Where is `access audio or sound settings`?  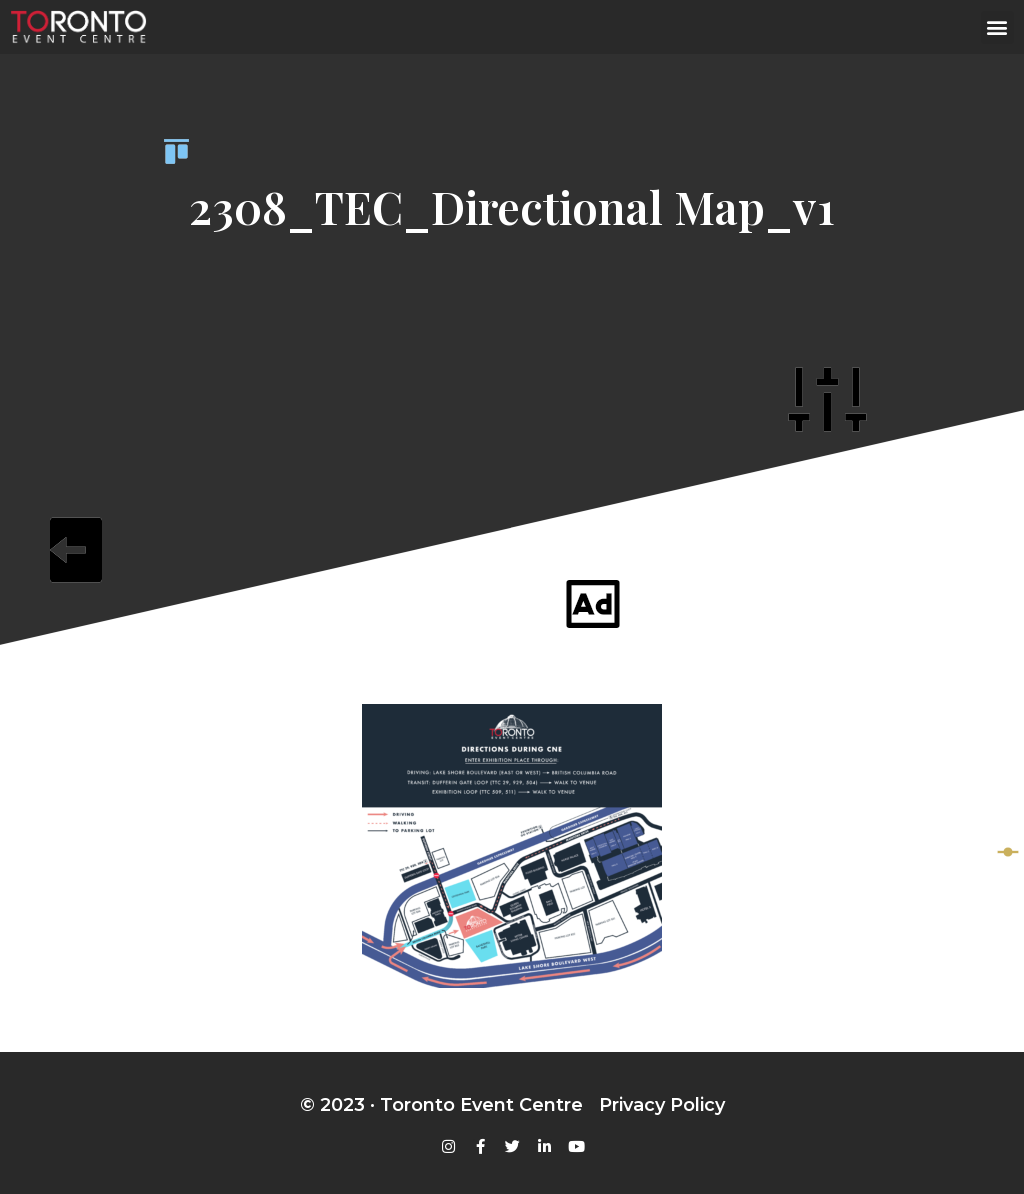
access audio or sound settings is located at coordinates (827, 399).